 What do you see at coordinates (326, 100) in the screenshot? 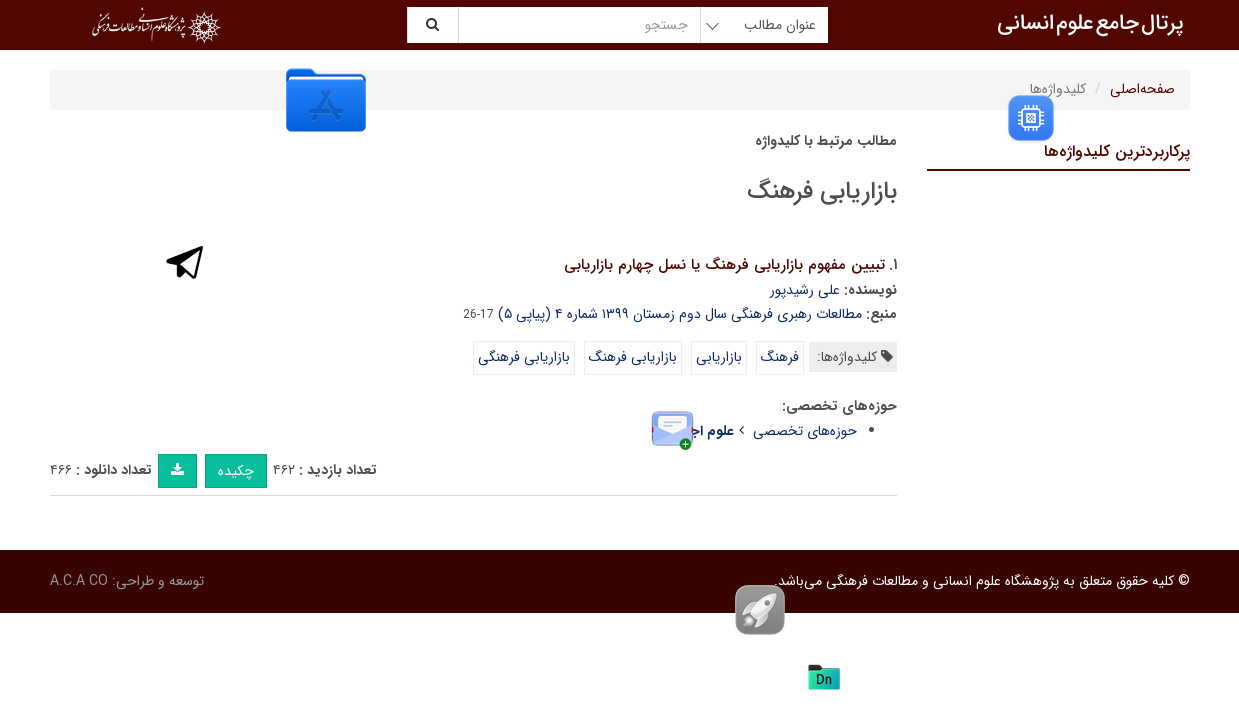
I see `open templates folder` at bounding box center [326, 100].